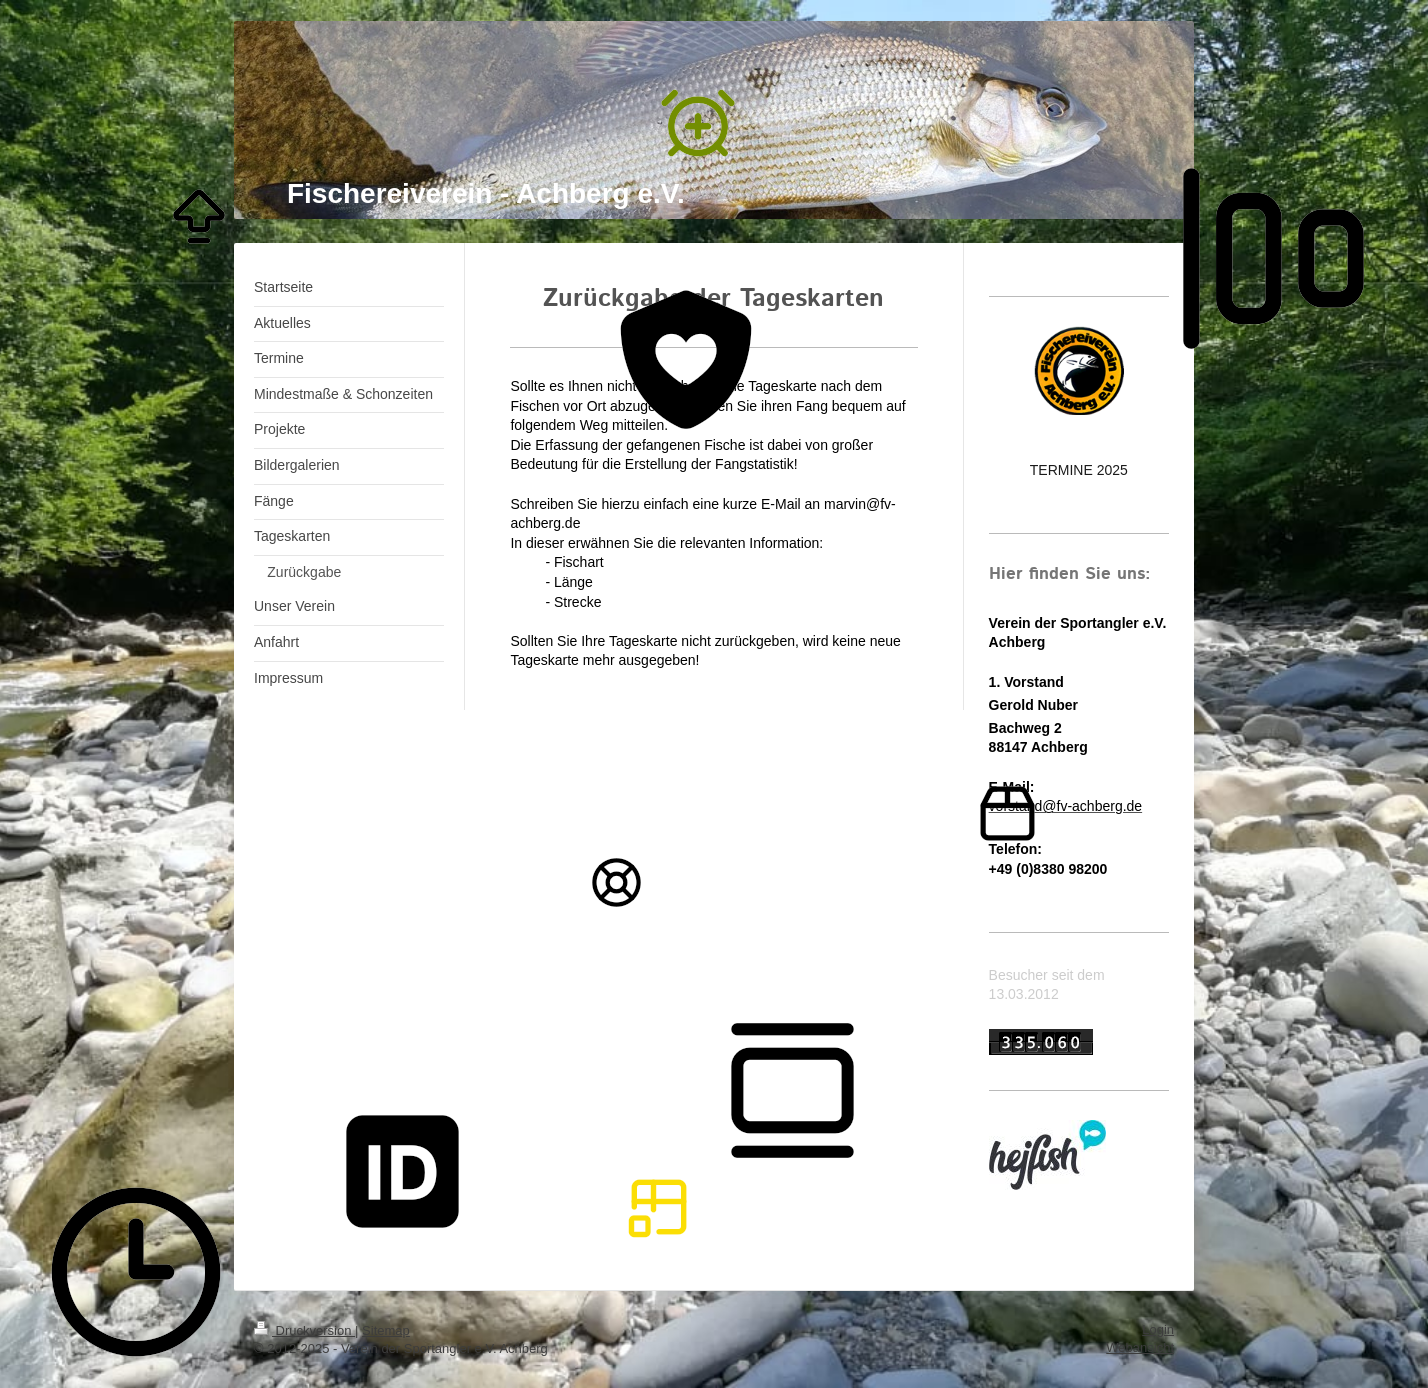 This screenshot has height=1388, width=1428. Describe the element at coordinates (792, 1090) in the screenshot. I see `view images in a vertical gallery layout` at that location.